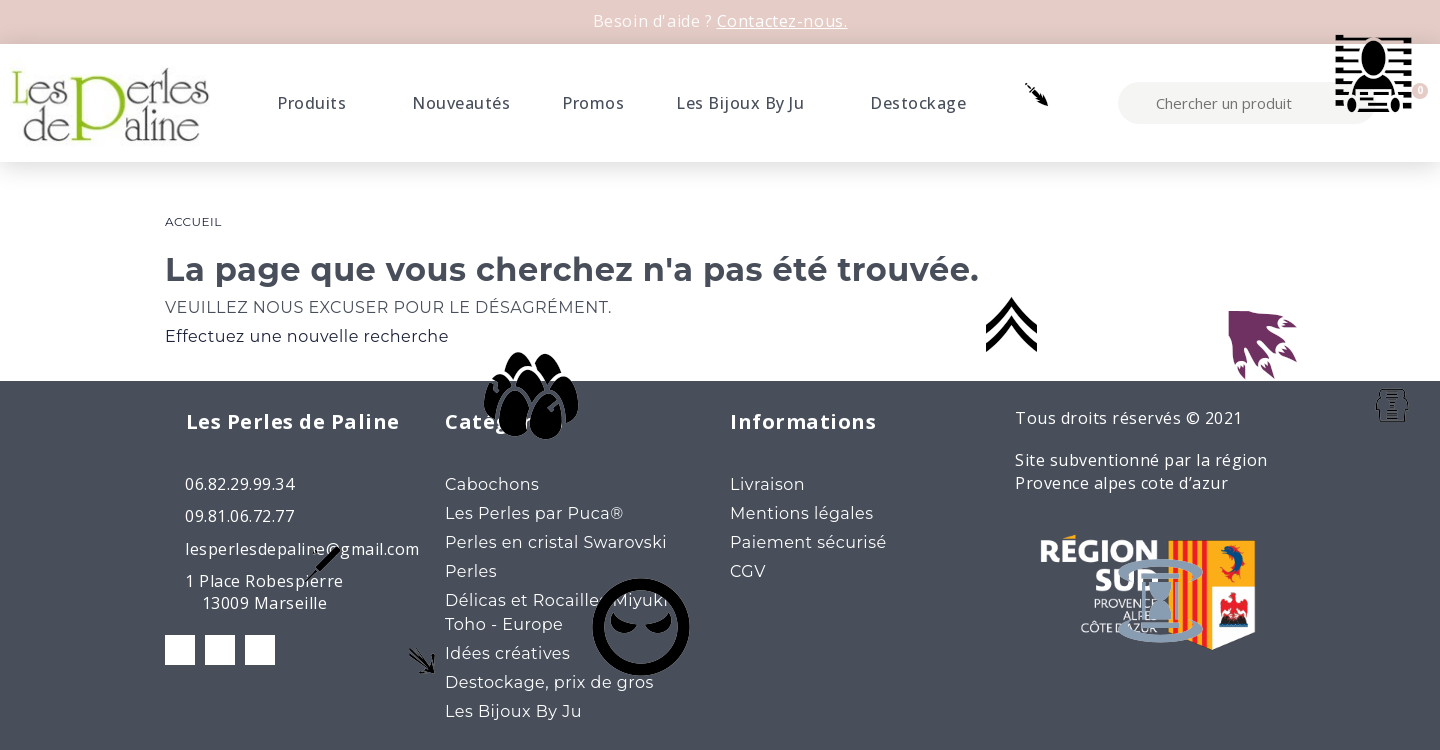 The height and width of the screenshot is (750, 1440). What do you see at coordinates (1373, 73) in the screenshot?
I see `view criminal record or booking photo` at bounding box center [1373, 73].